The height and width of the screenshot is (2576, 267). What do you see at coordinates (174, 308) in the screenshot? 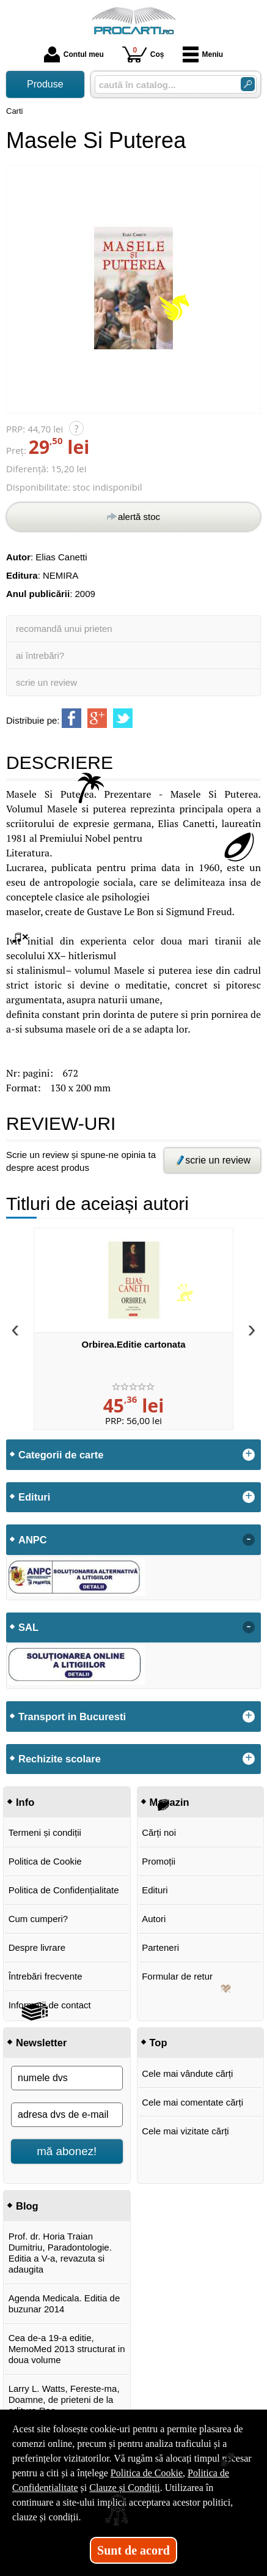
I see `mythical creature or fantasy game element` at bounding box center [174, 308].